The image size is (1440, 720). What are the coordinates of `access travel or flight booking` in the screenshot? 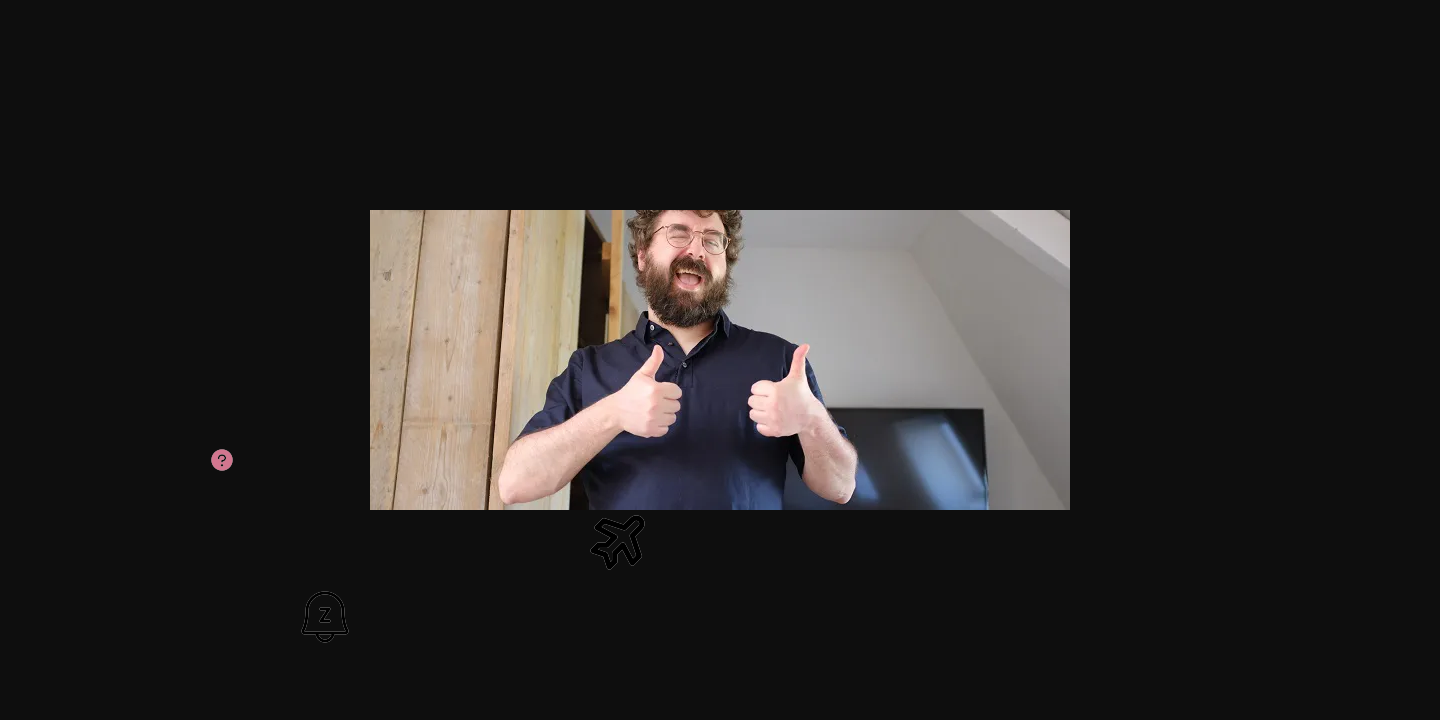 It's located at (617, 542).